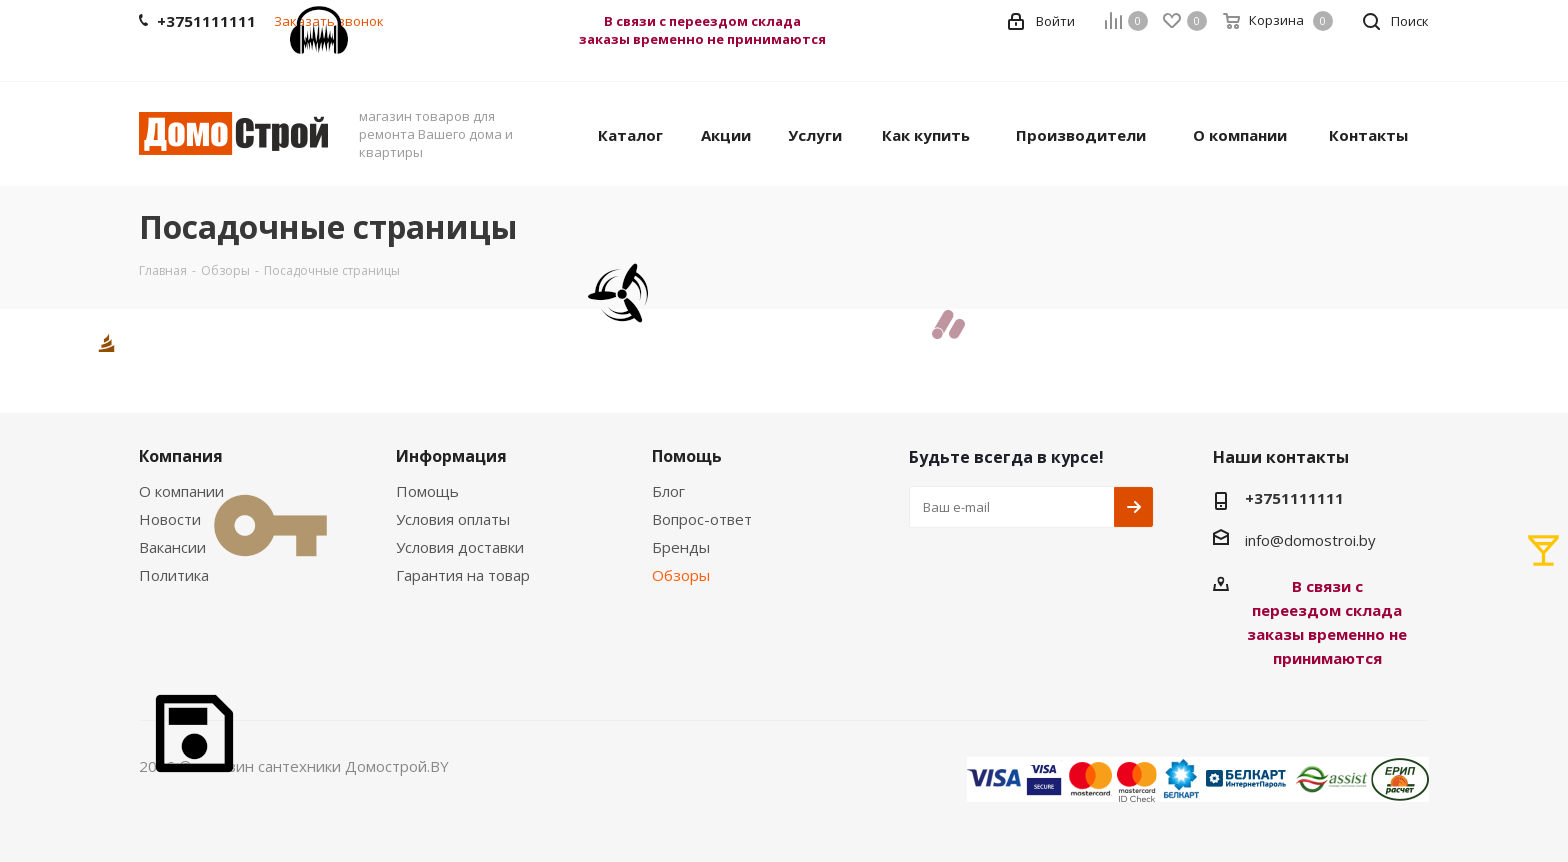 The image size is (1568, 862). What do you see at coordinates (194, 733) in the screenshot?
I see `save file or document` at bounding box center [194, 733].